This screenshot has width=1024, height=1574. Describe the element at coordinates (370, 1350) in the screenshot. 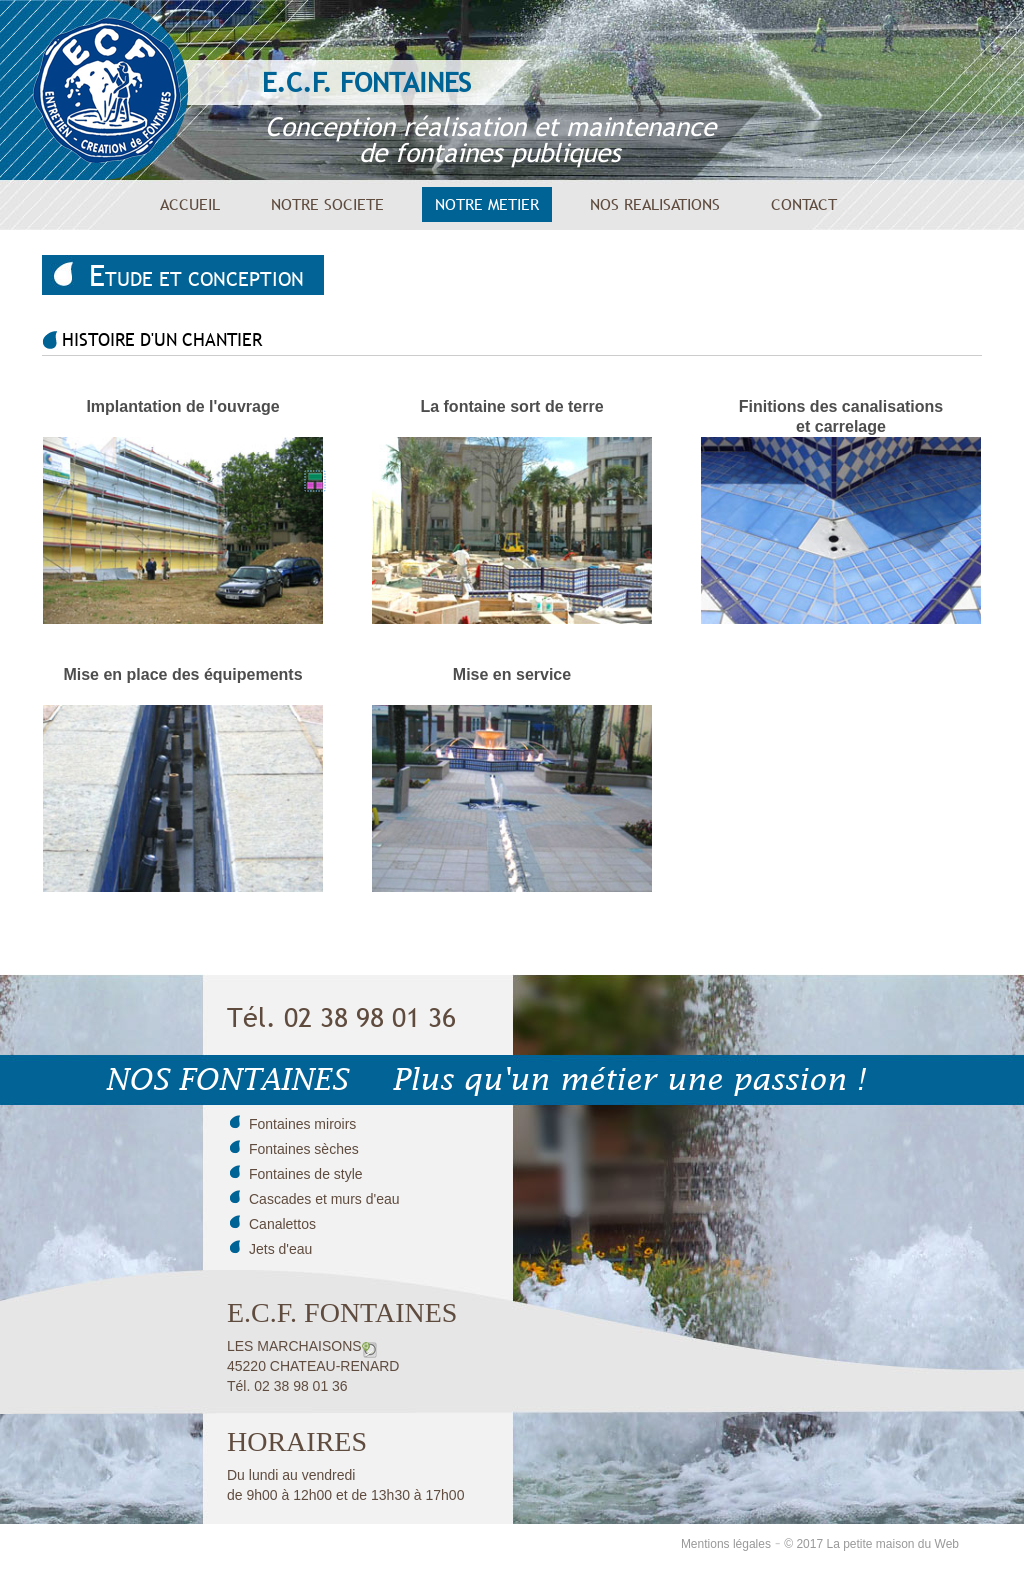

I see `launch the ubiquity installer for ubuntu` at that location.